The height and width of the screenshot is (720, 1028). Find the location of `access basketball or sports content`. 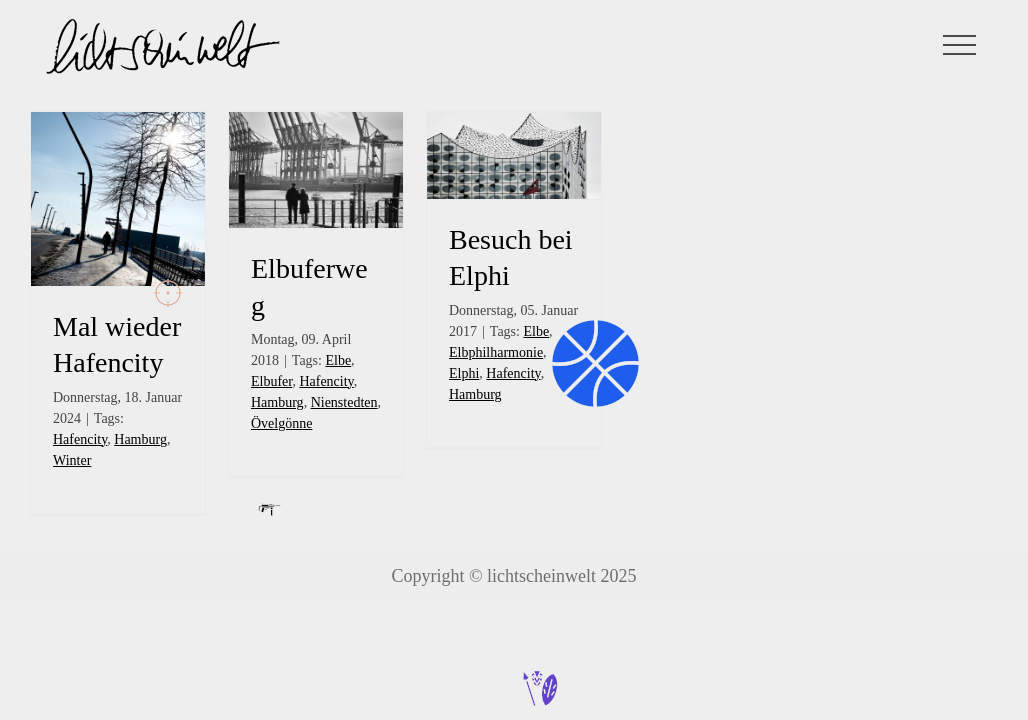

access basketball or sports content is located at coordinates (595, 363).